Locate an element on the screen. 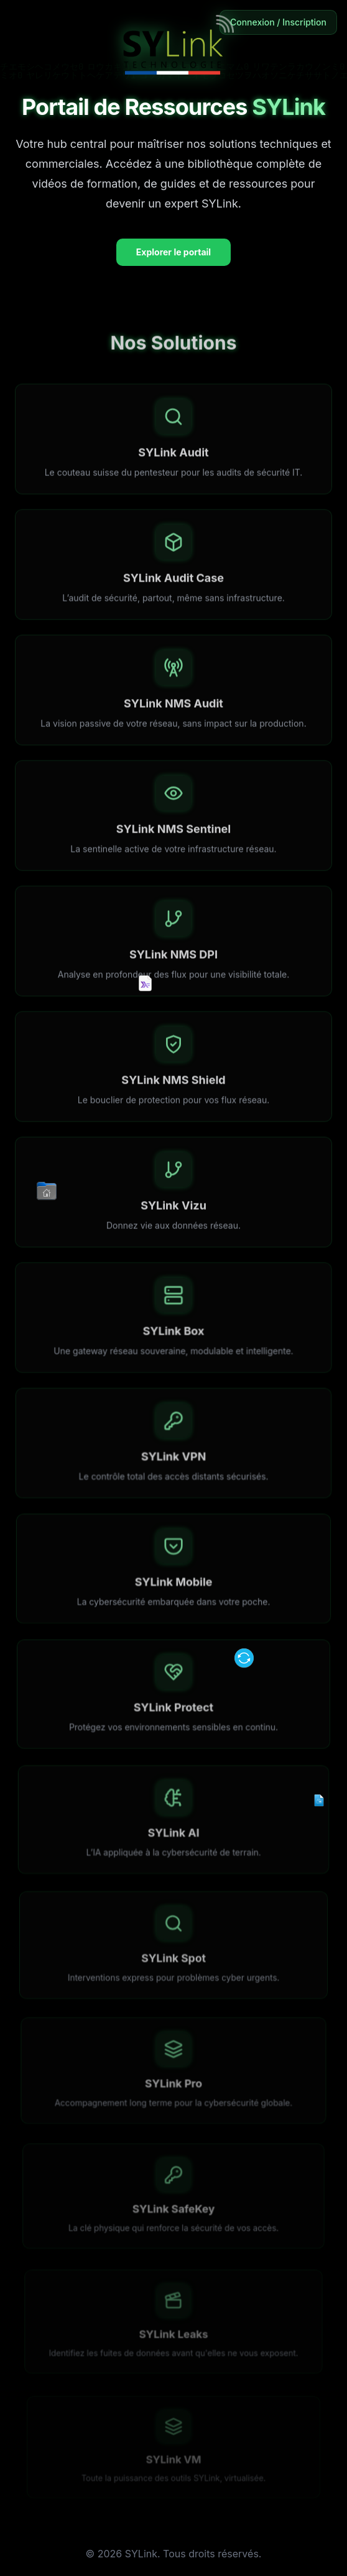 The height and width of the screenshot is (2576, 347). access your home folder is located at coordinates (47, 1190).